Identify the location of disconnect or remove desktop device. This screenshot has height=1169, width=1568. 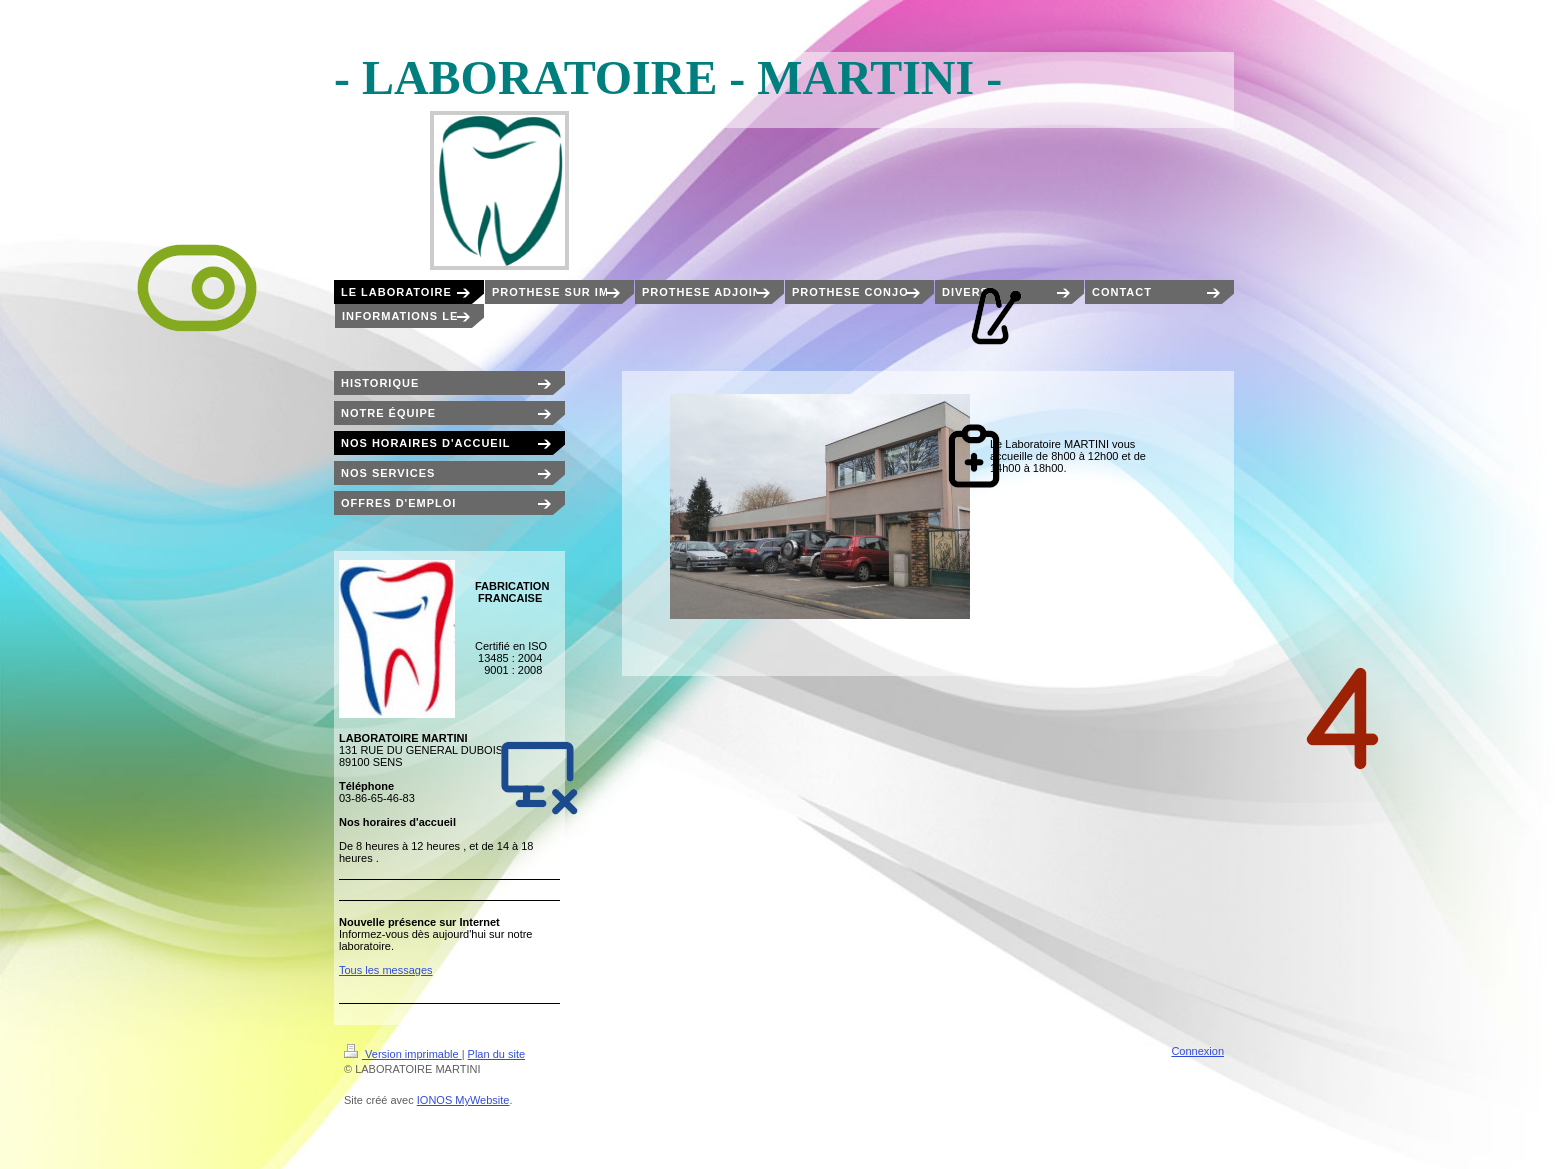
(537, 774).